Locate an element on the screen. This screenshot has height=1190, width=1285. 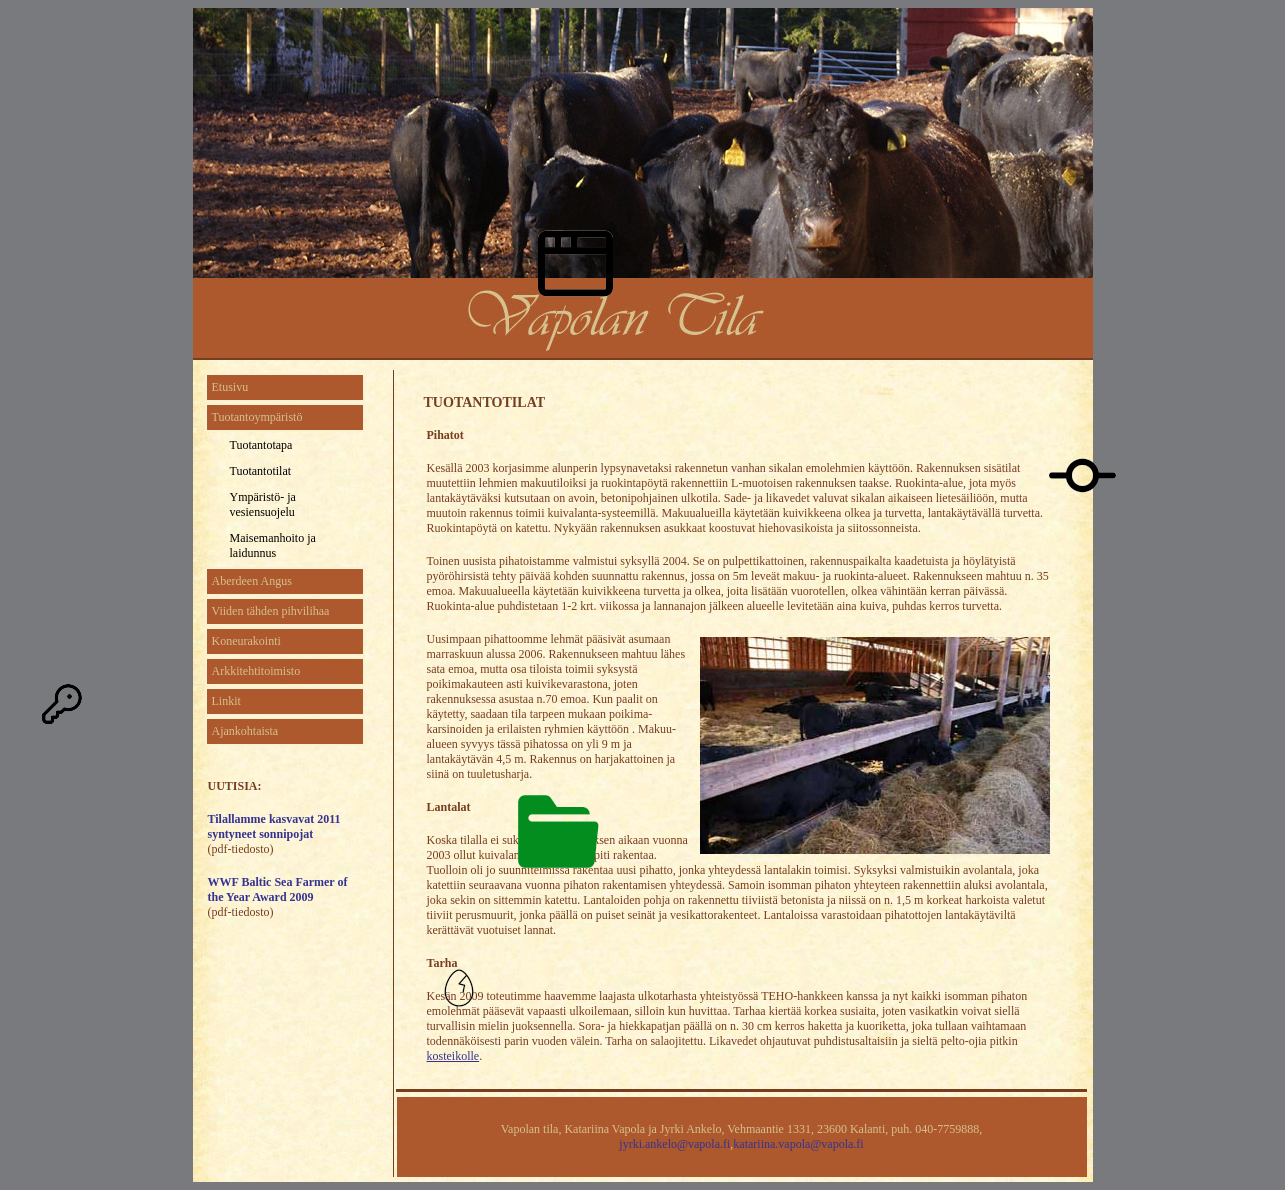
view commit history is located at coordinates (1082, 476).